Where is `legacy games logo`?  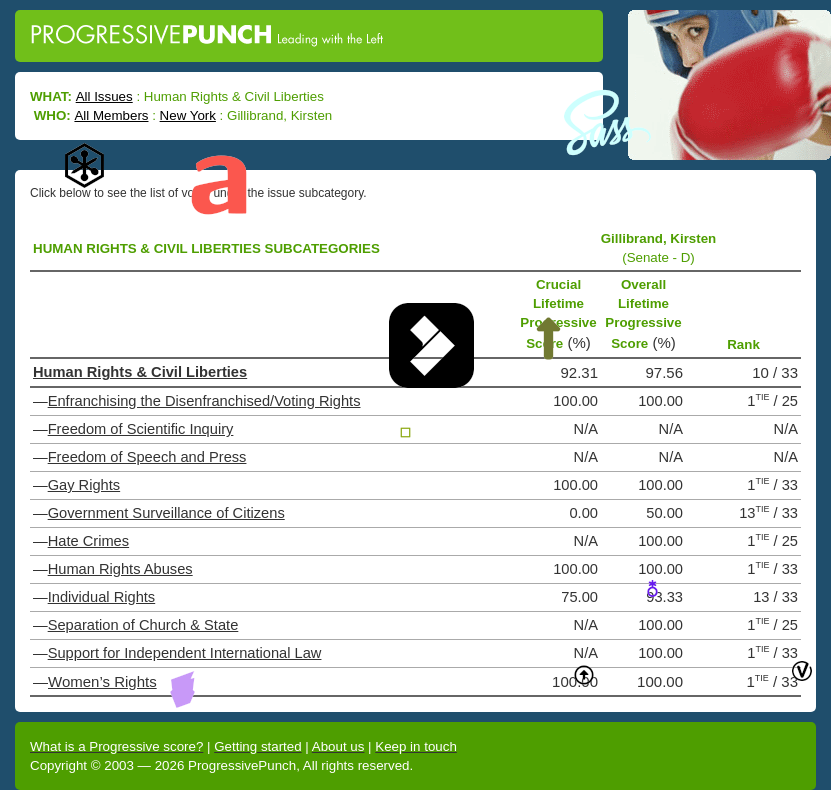 legacy games logo is located at coordinates (84, 165).